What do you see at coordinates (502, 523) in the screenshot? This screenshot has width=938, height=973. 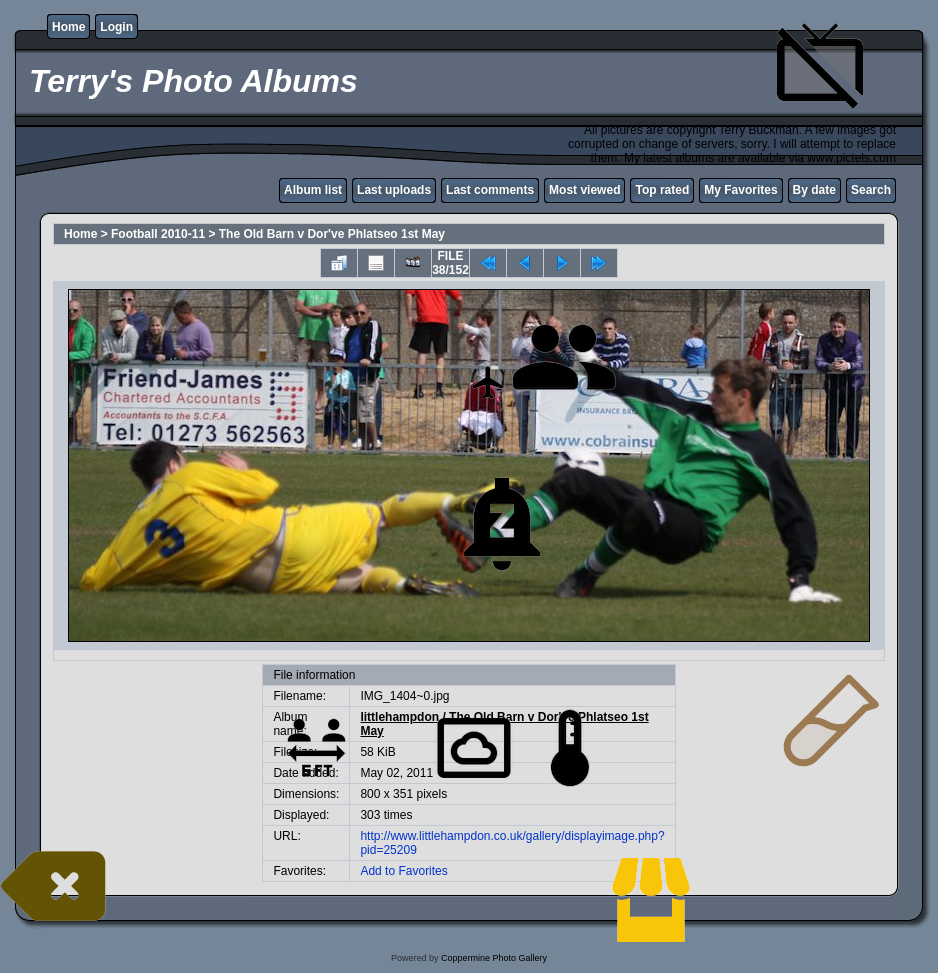 I see `notifications are currently paused or snoozed` at bounding box center [502, 523].